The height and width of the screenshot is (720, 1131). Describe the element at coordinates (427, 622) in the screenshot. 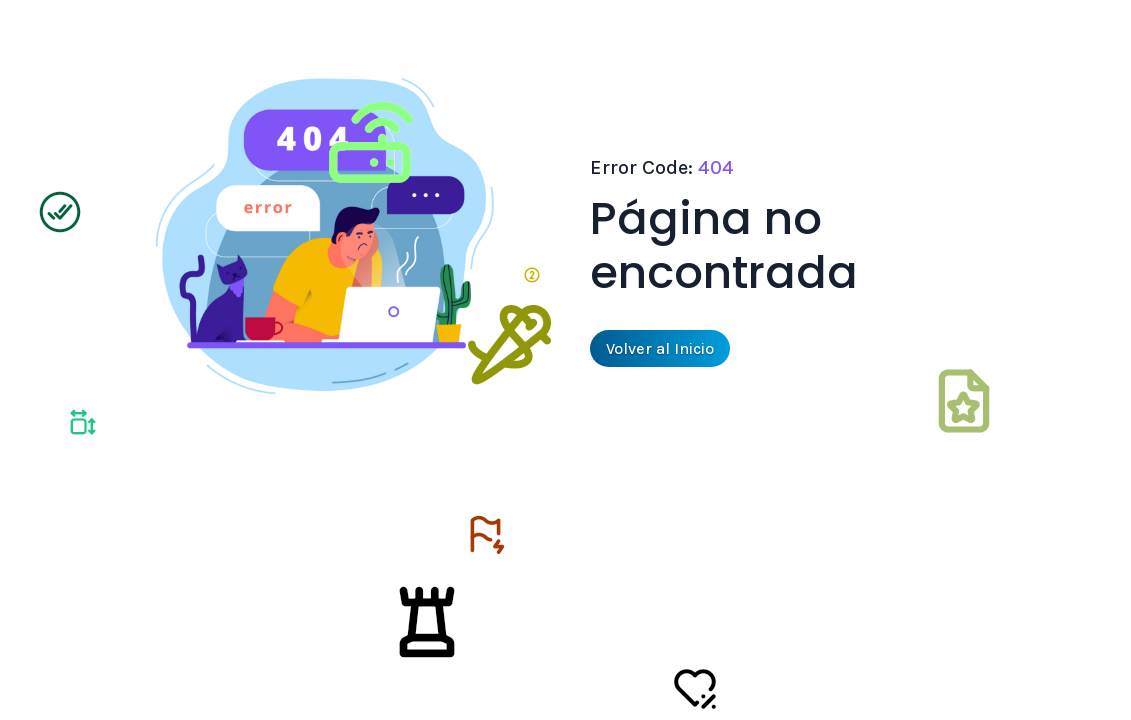

I see `play chess or access chess game` at that location.